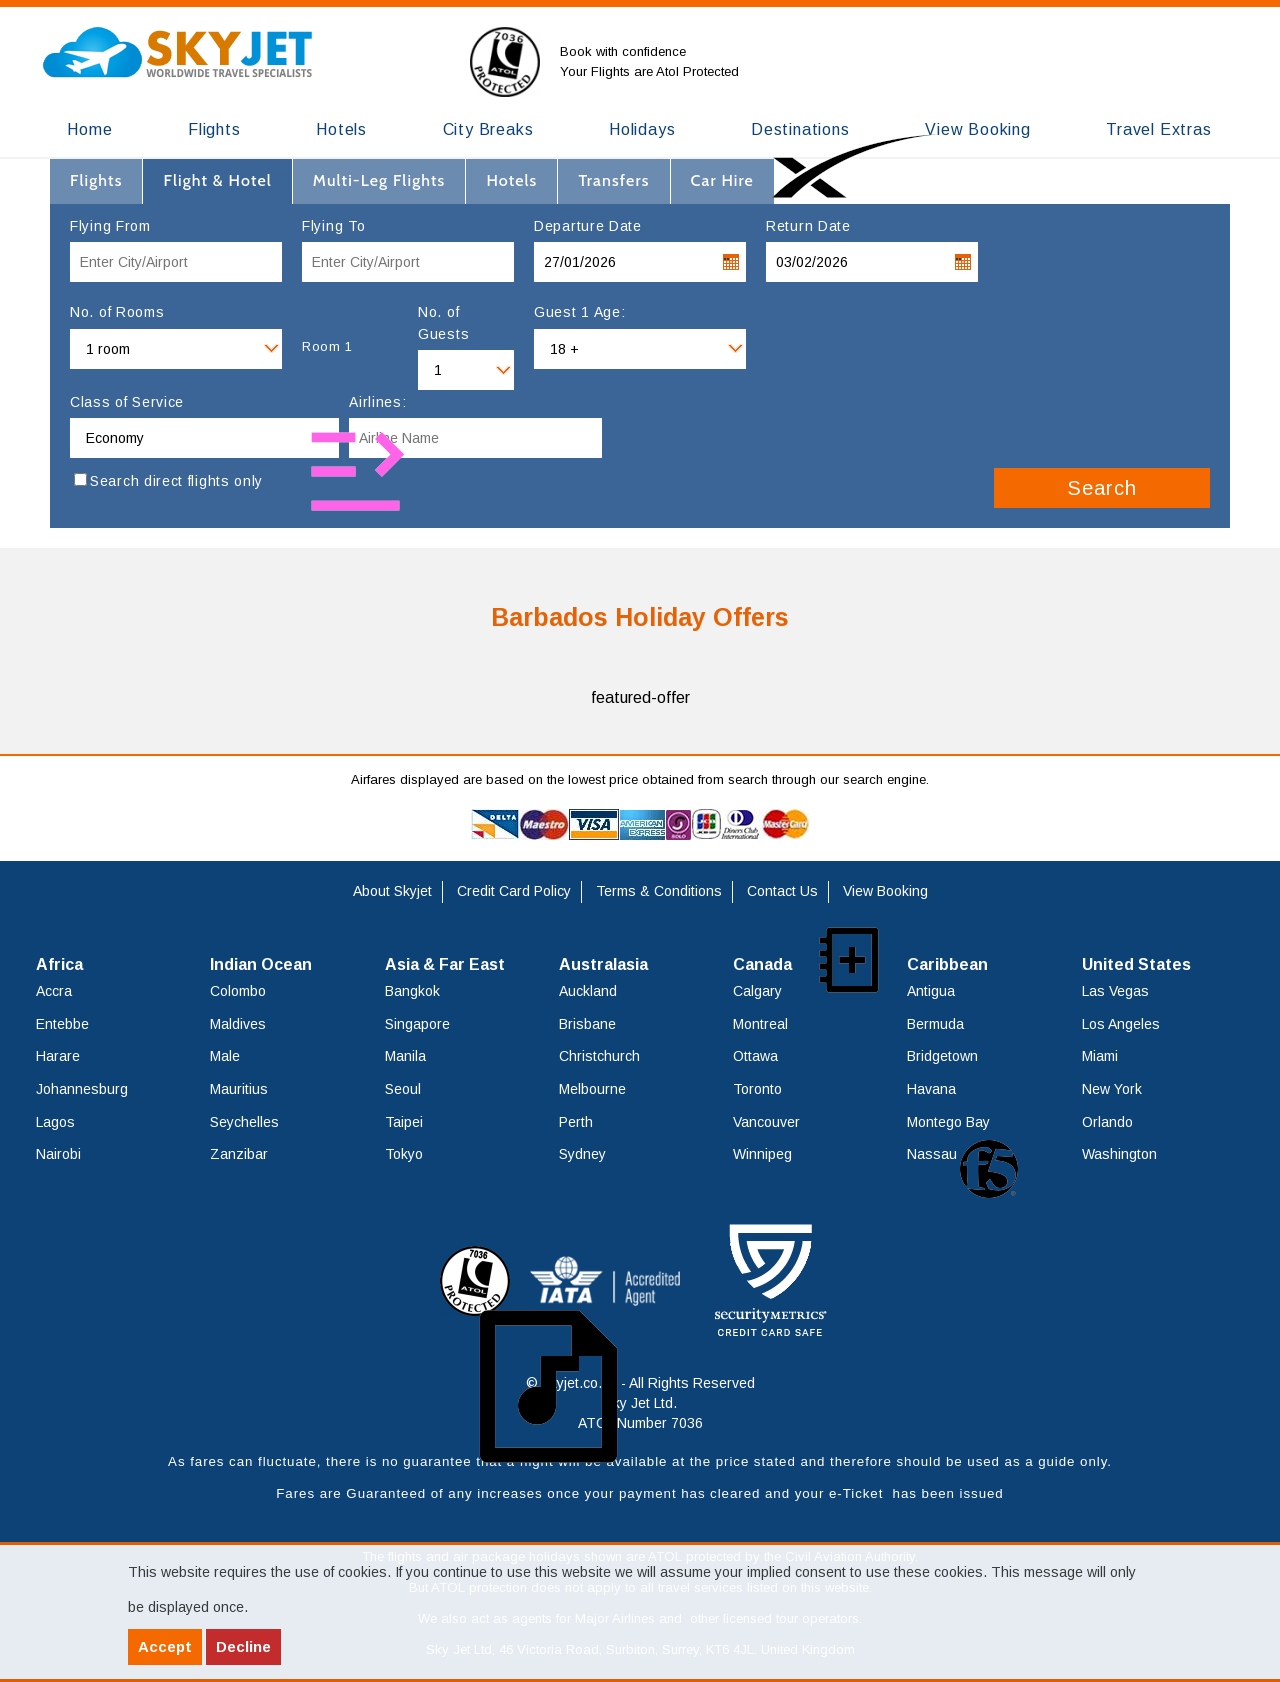  I want to click on open an audio or music file, so click(548, 1386).